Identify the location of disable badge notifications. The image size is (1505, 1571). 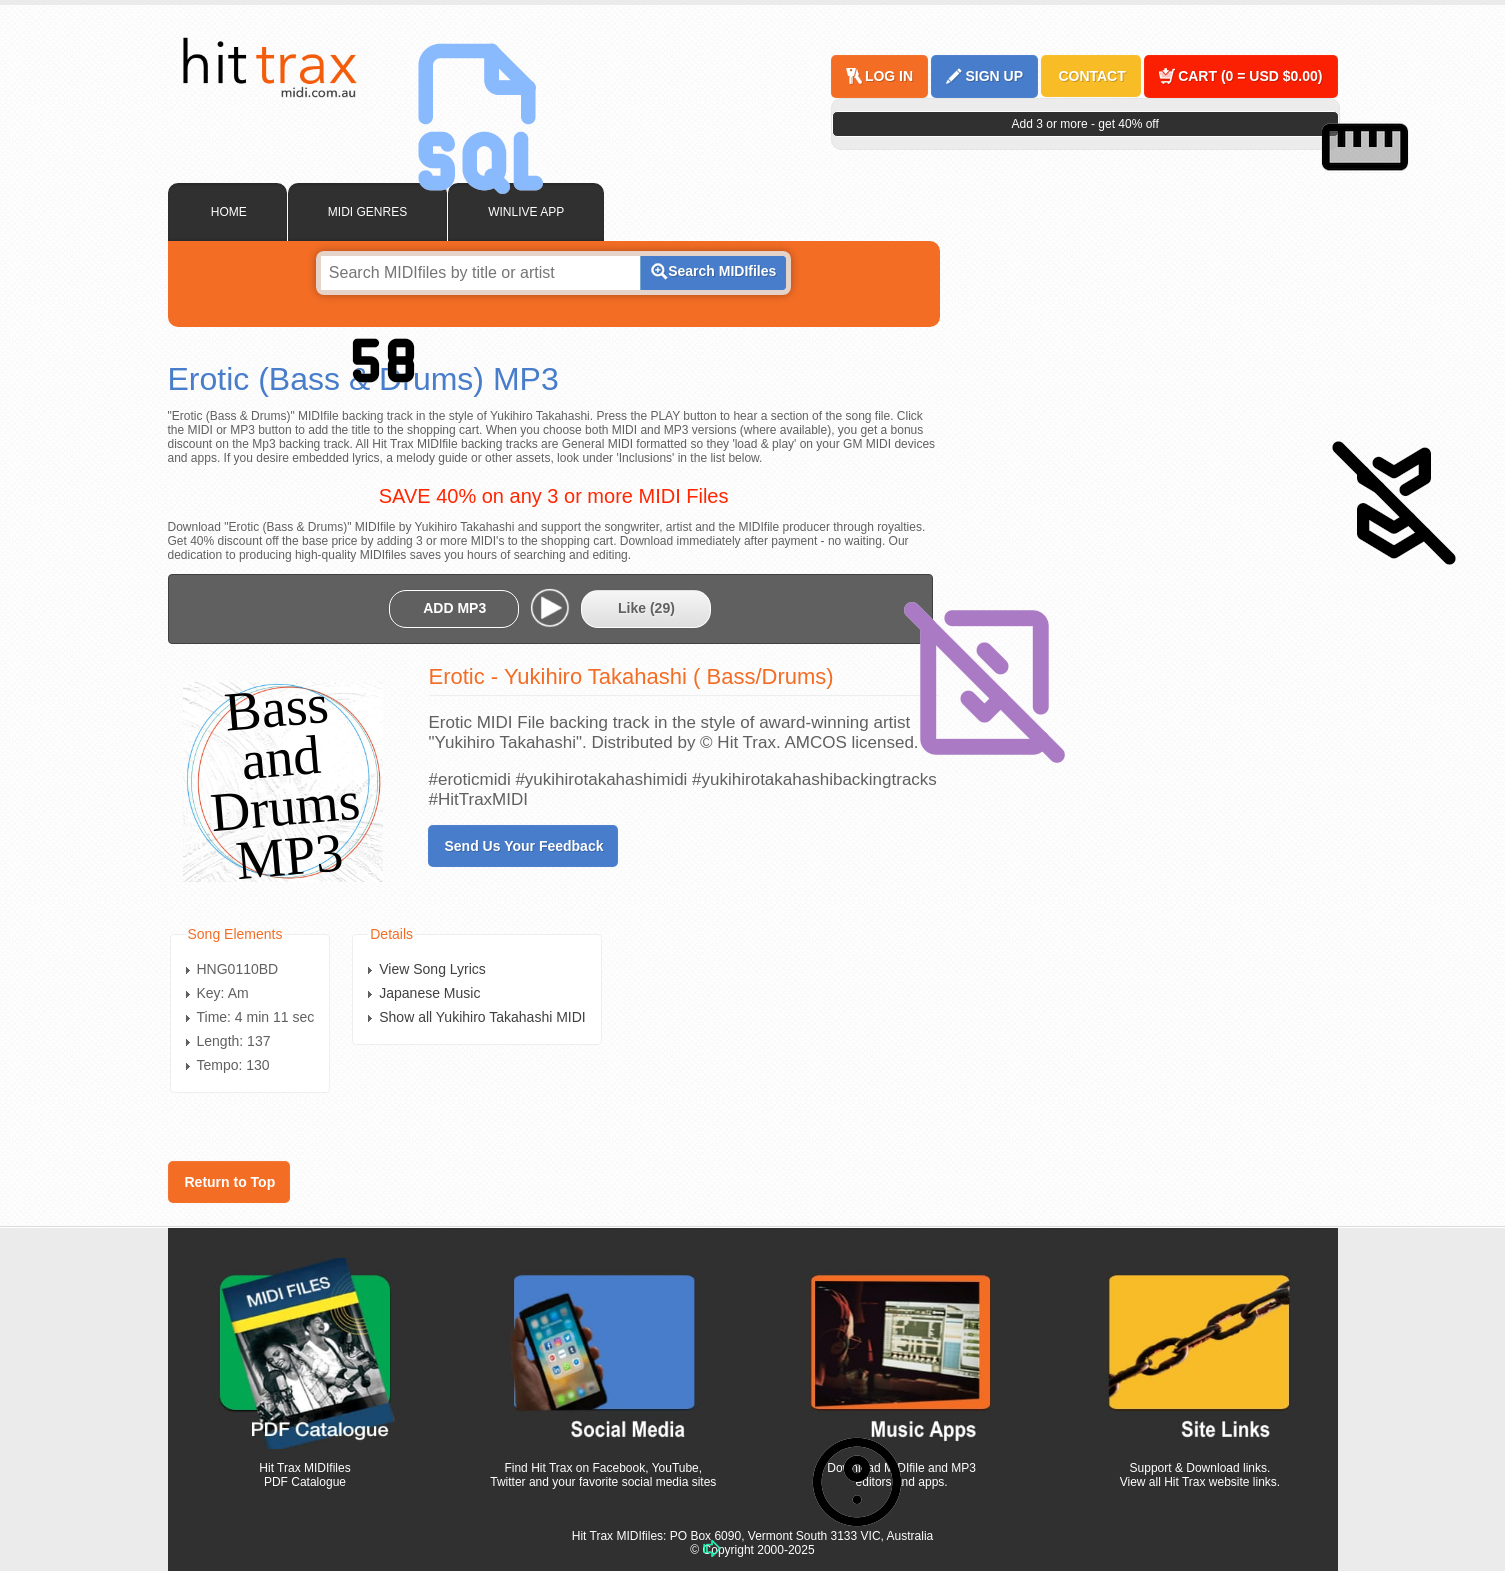
(1394, 503).